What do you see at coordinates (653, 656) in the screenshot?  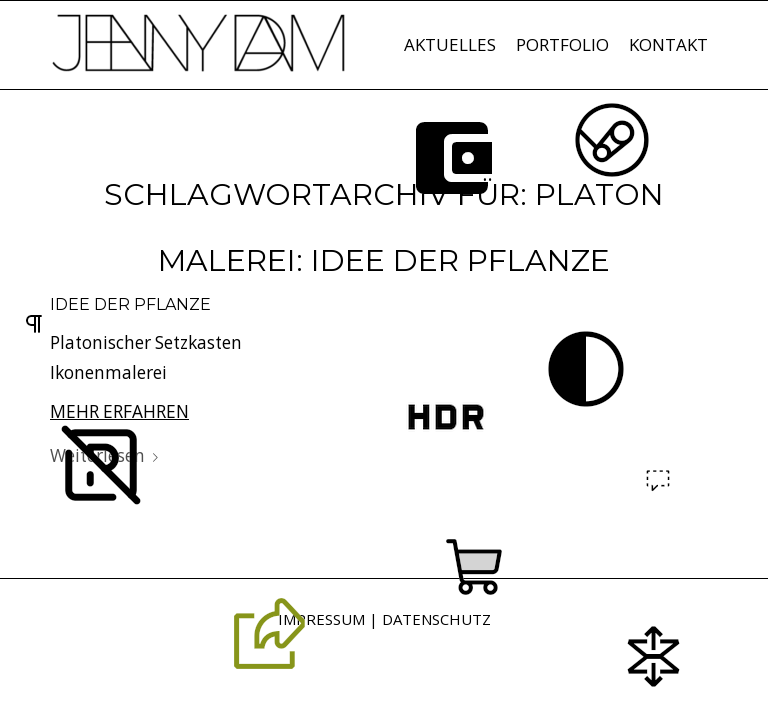 I see `expand all collapsed sections` at bounding box center [653, 656].